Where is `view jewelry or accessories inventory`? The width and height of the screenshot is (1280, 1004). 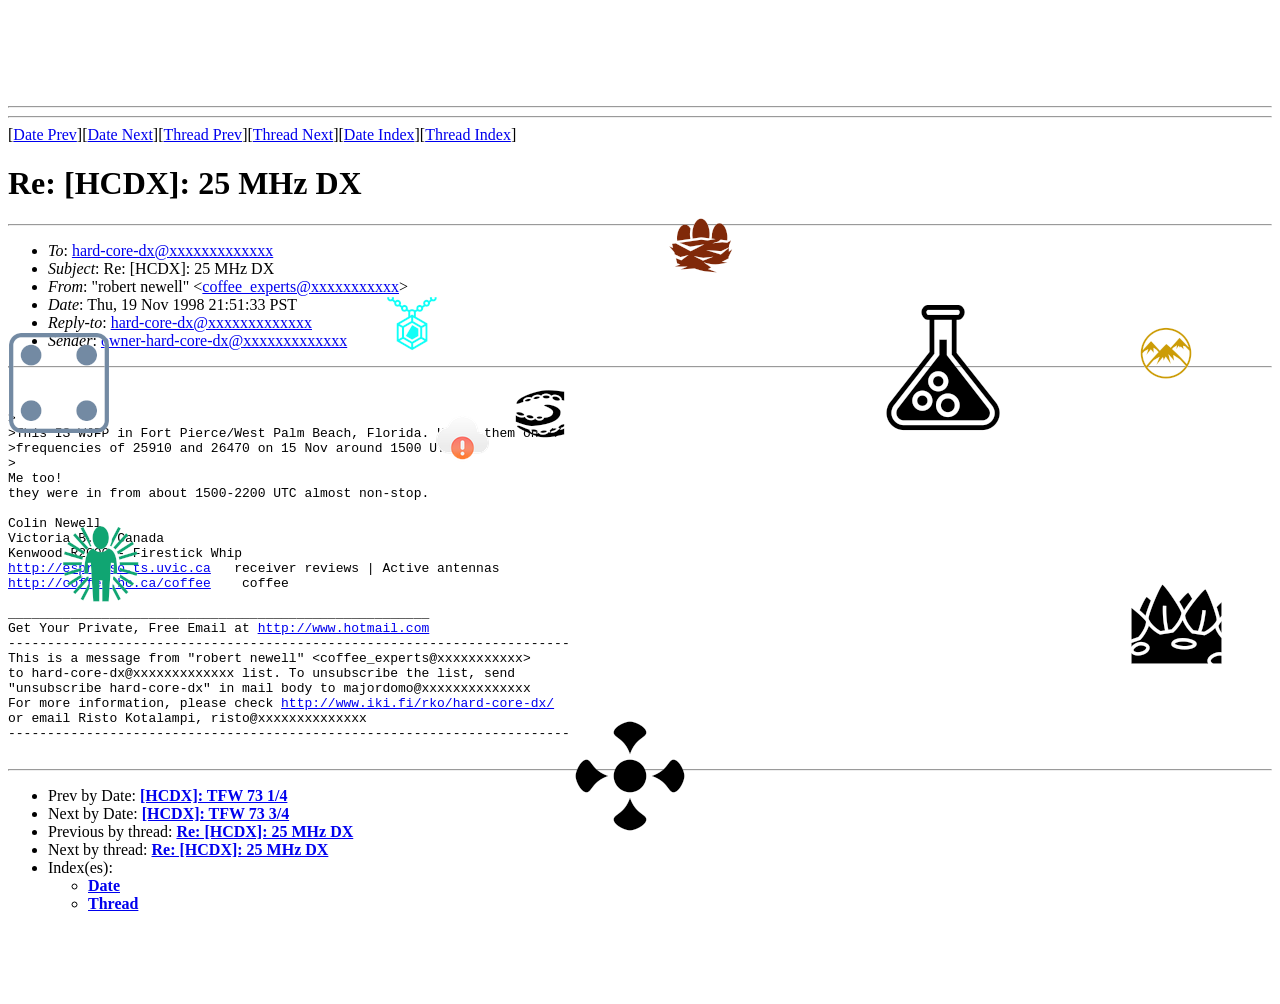 view jewelry or accessories inventory is located at coordinates (412, 323).